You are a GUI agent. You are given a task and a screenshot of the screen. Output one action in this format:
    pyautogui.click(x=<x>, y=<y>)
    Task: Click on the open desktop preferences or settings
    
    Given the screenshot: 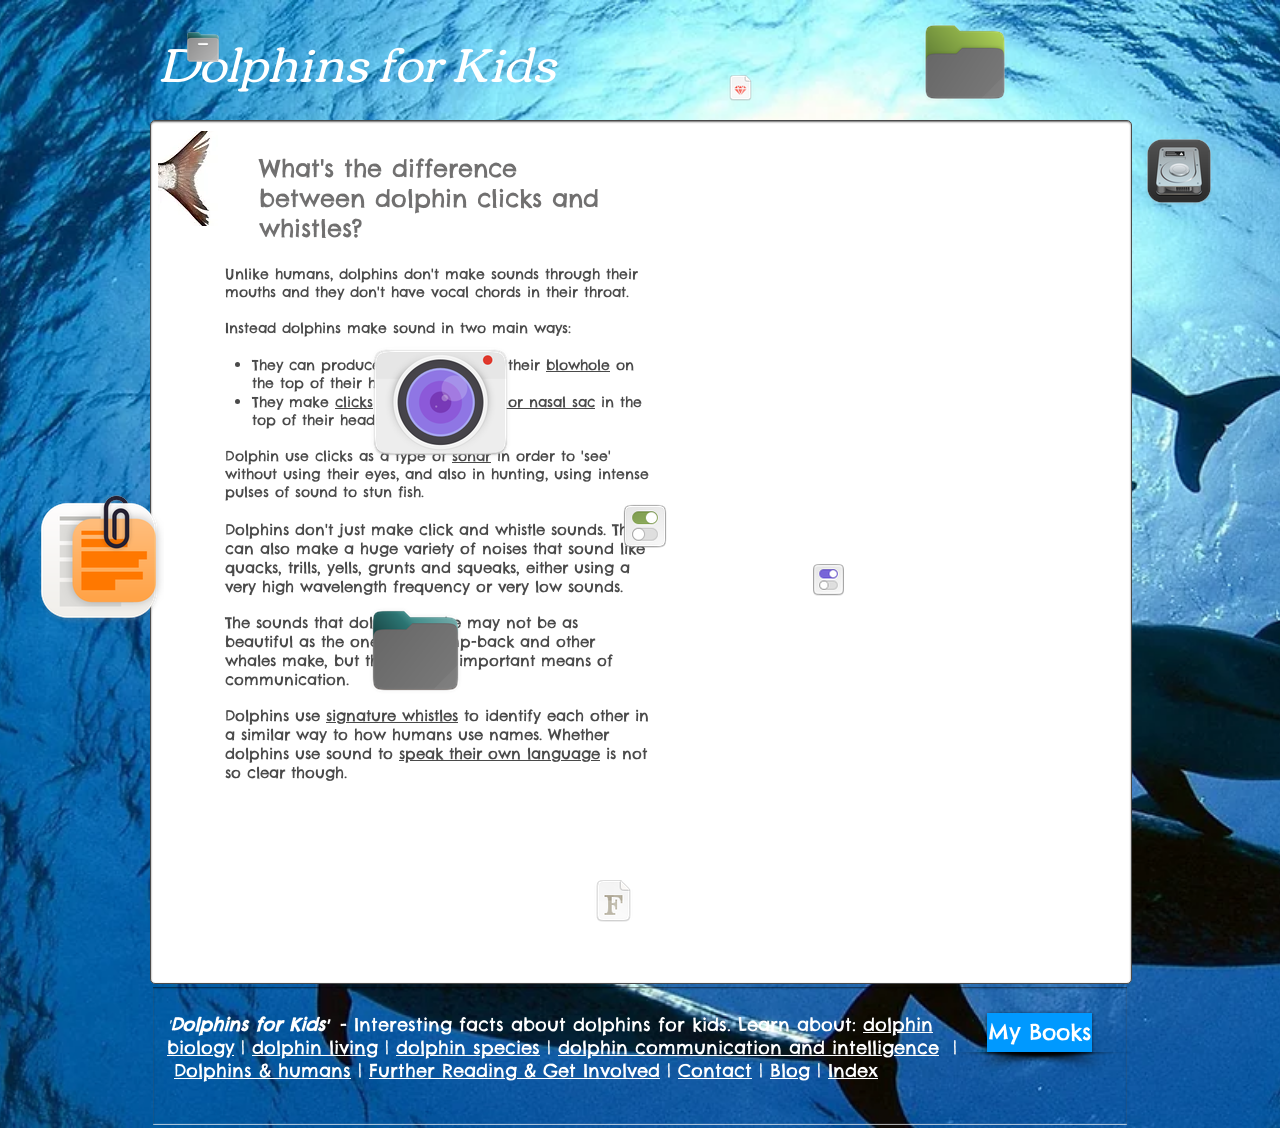 What is the action you would take?
    pyautogui.click(x=645, y=526)
    